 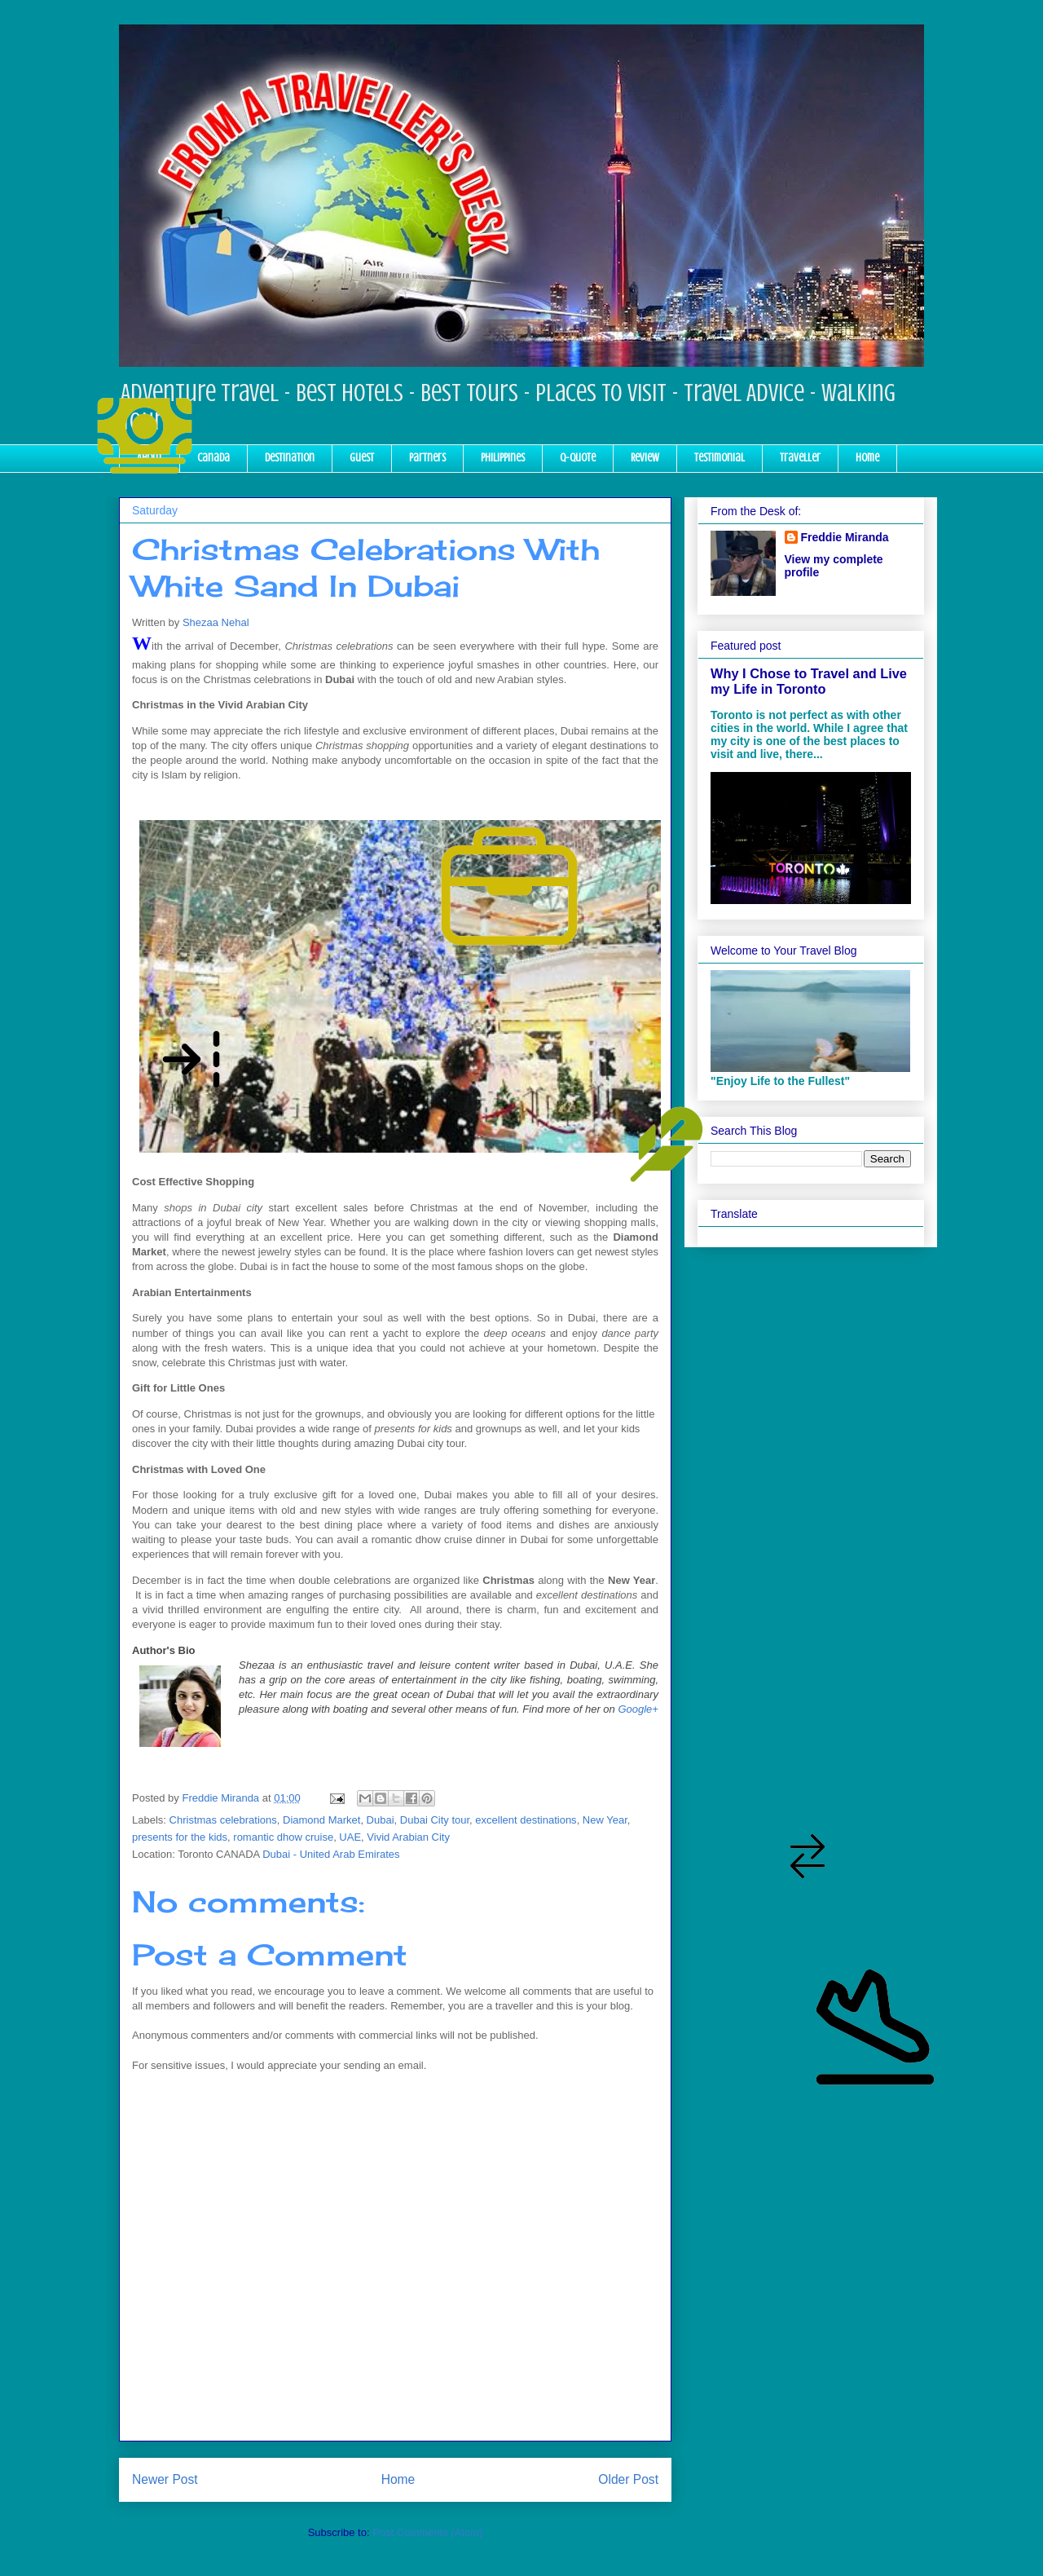 I want to click on indicates arriving flight status, so click(x=875, y=2026).